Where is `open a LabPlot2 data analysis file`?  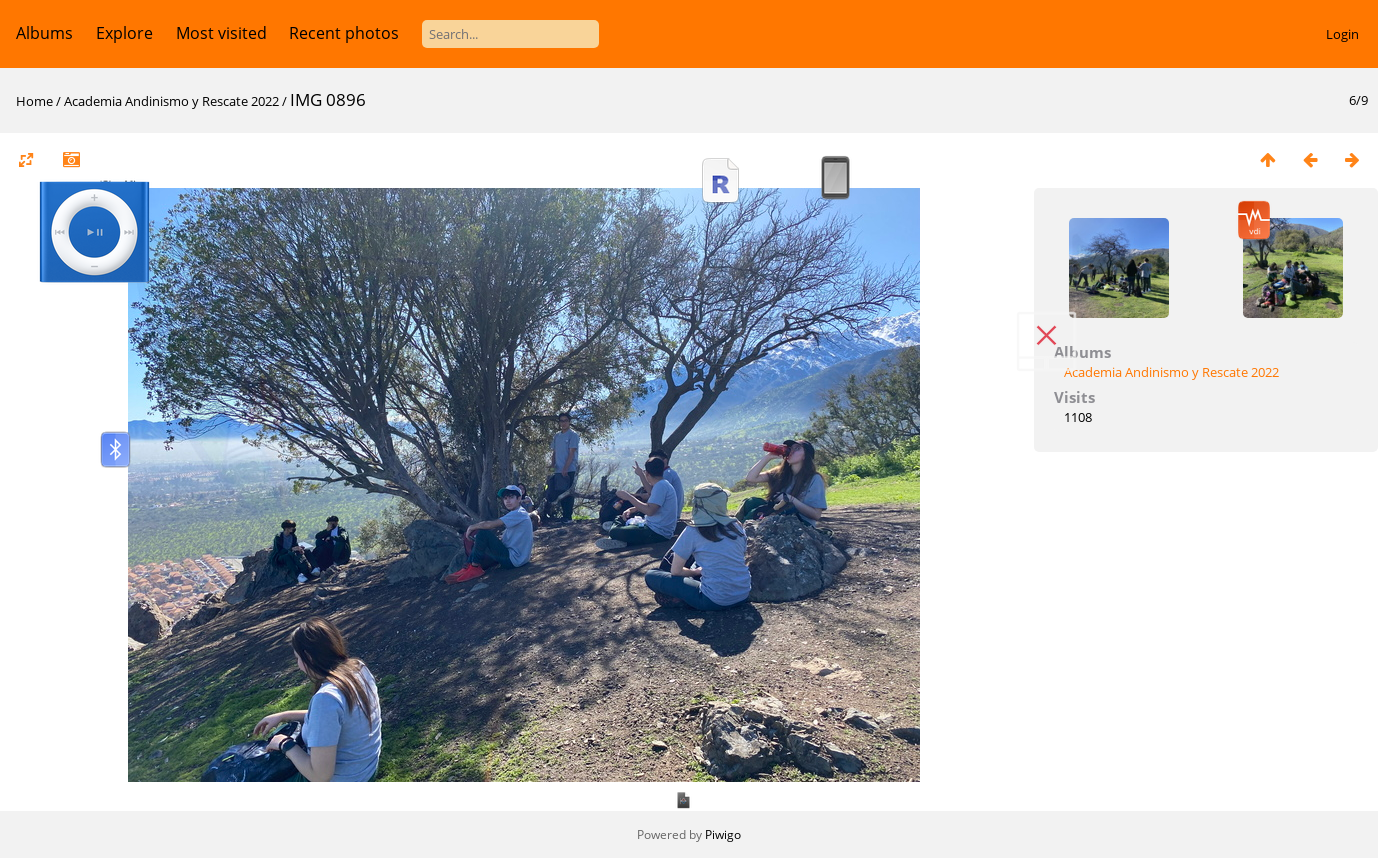 open a LabPlot2 data analysis file is located at coordinates (683, 800).